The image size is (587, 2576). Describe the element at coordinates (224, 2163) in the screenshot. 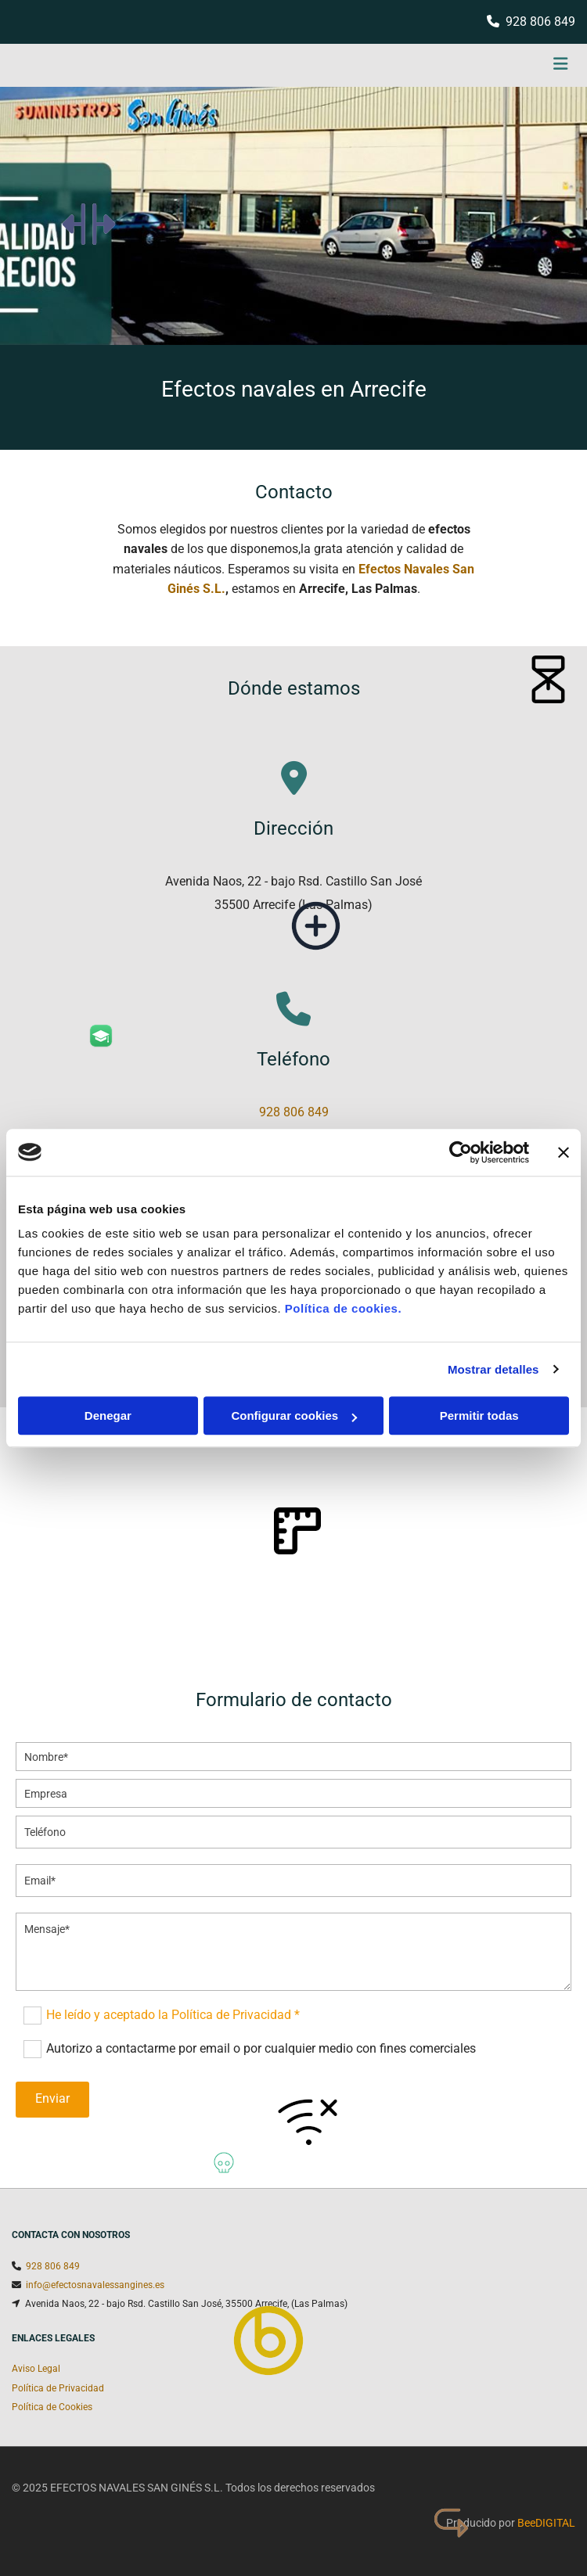

I see `indicates dangerous or hazardous content` at that location.